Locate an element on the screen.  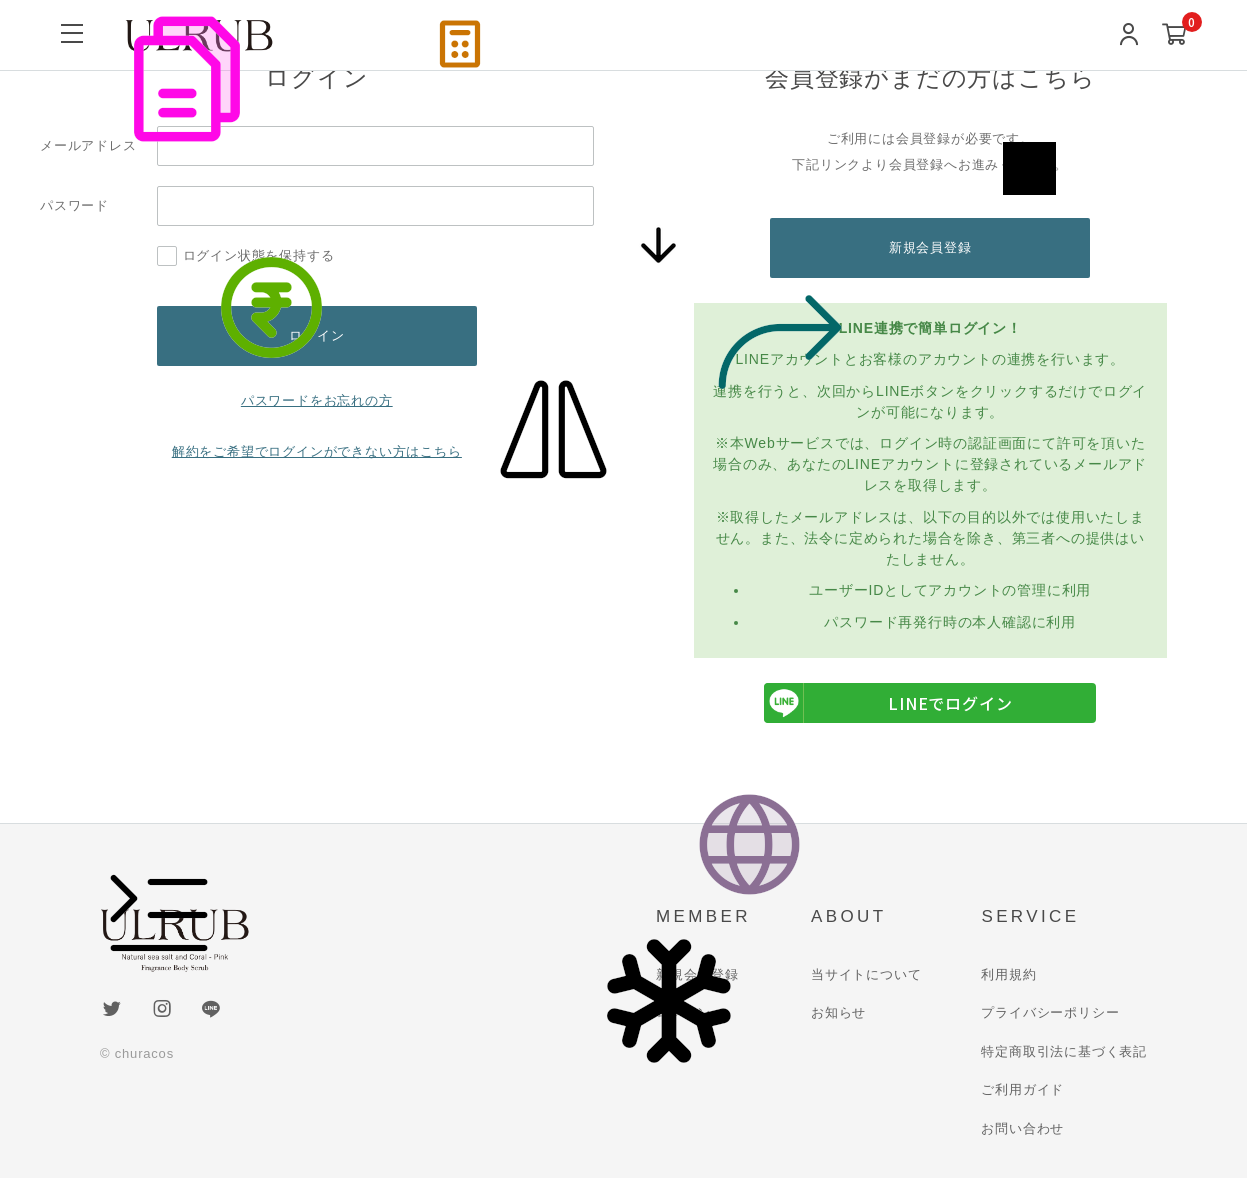
increase text indent level is located at coordinates (159, 915).